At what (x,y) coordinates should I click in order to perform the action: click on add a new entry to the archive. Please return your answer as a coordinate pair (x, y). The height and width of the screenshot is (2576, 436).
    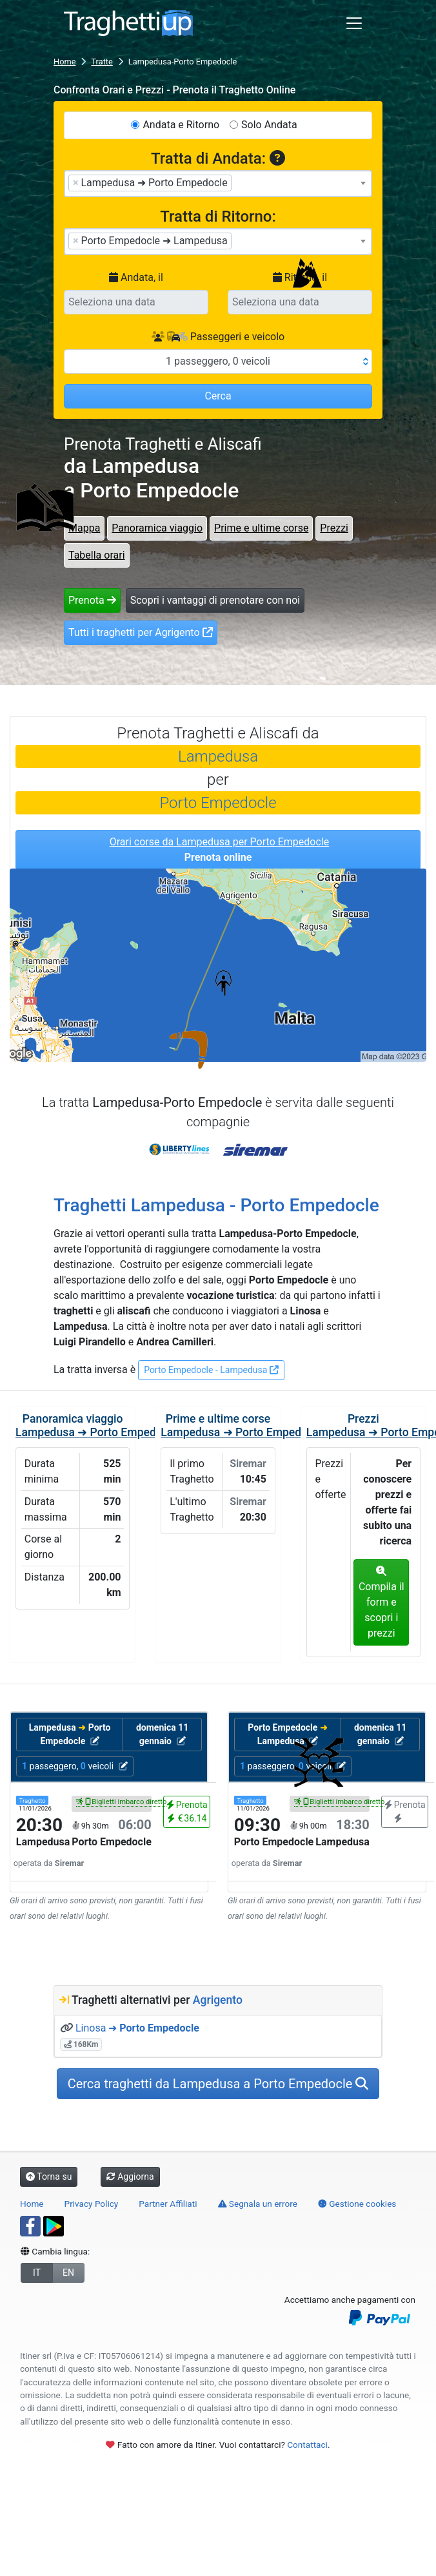
    Looking at the image, I should click on (45, 510).